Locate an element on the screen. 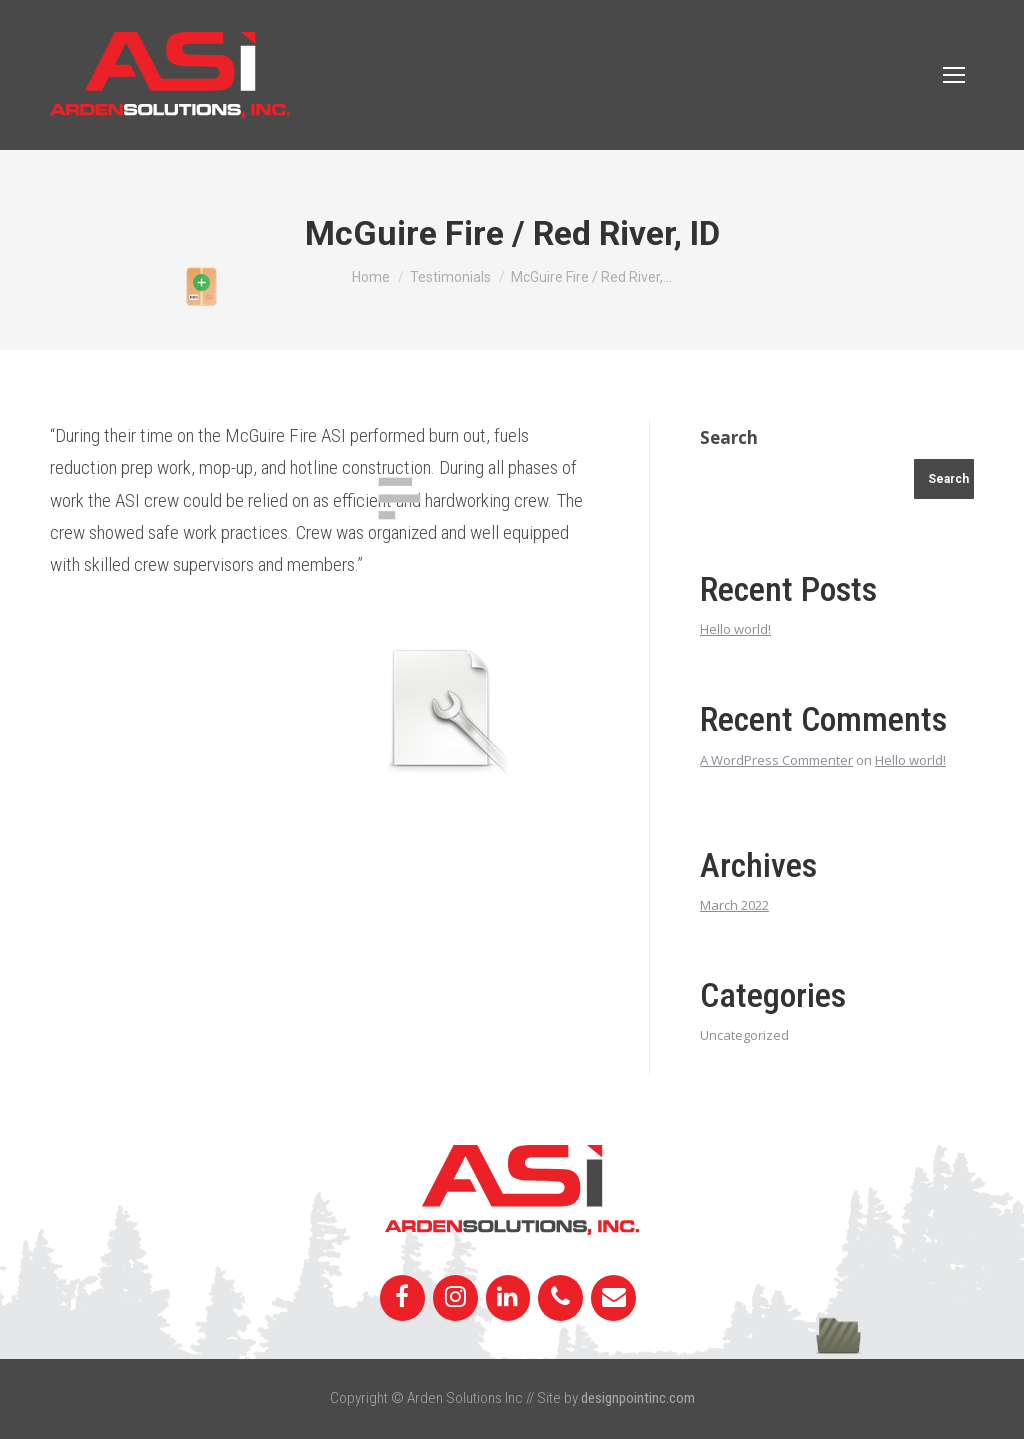 This screenshot has height=1439, width=1024. align text to the left margin is located at coordinates (399, 498).